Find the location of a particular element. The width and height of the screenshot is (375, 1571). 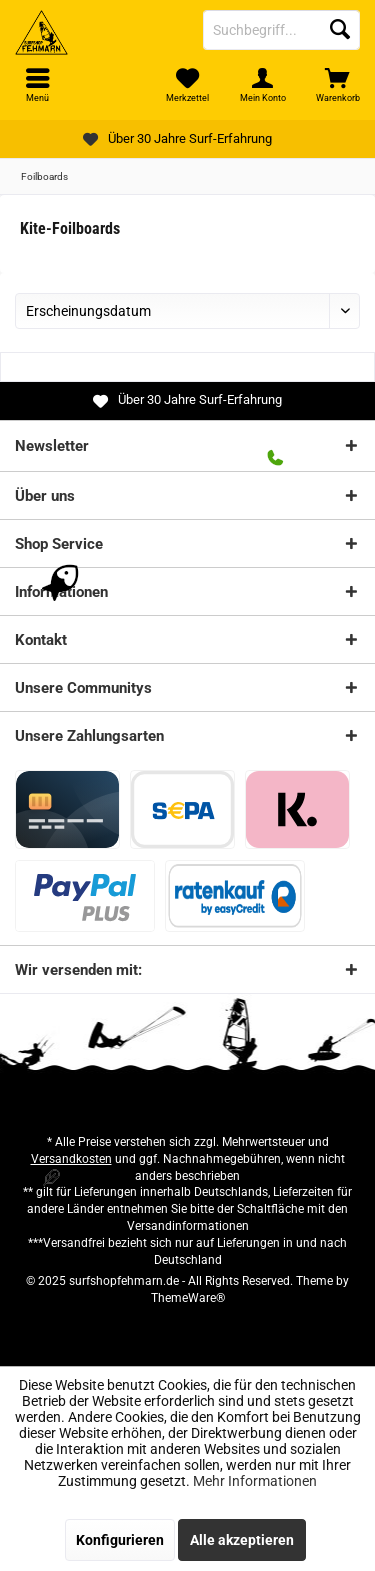

compose a new message or note is located at coordinates (51, 1178).